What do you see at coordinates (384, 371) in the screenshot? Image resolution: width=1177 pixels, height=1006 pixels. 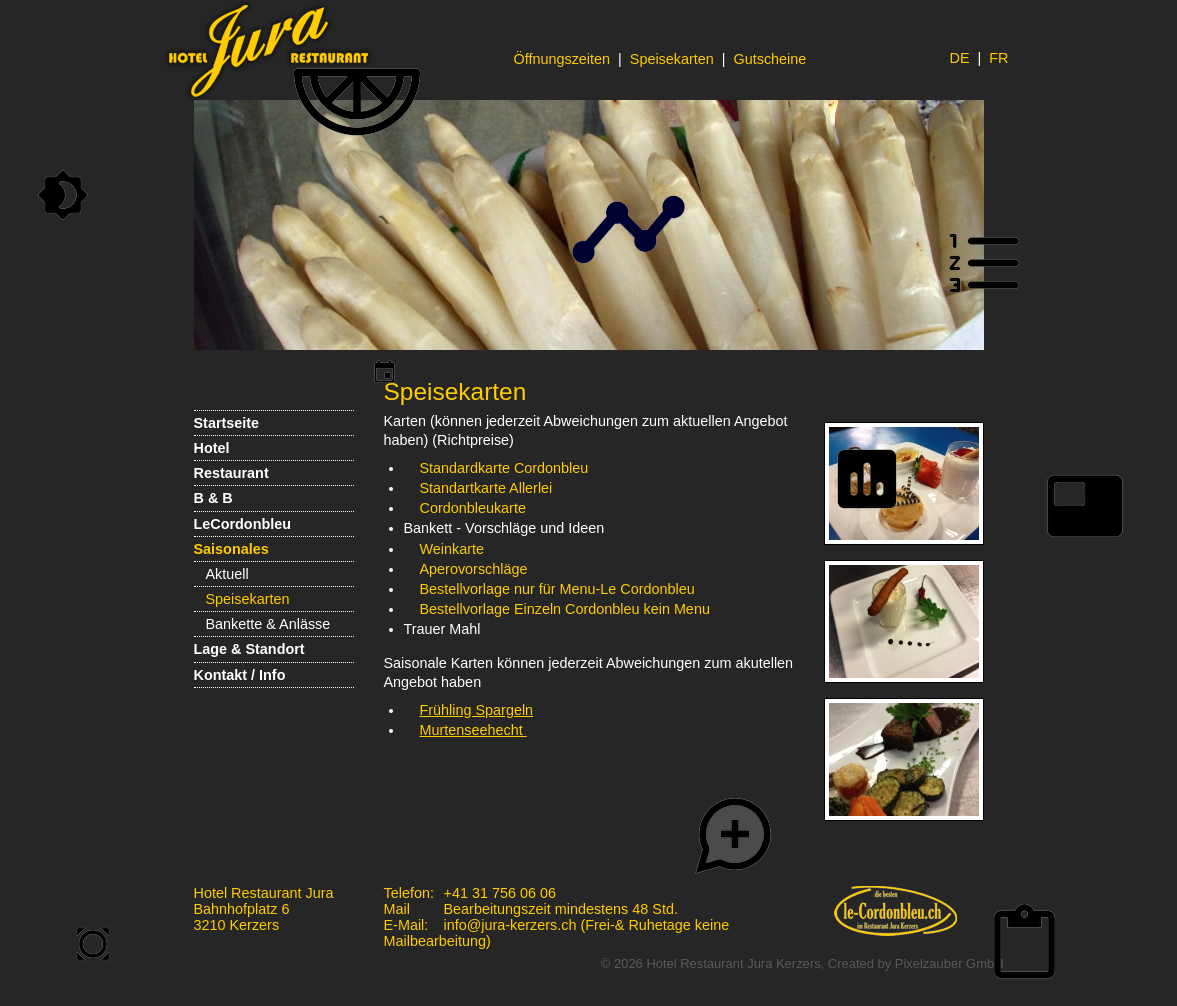 I see `view calendar or scheduled events` at bounding box center [384, 371].